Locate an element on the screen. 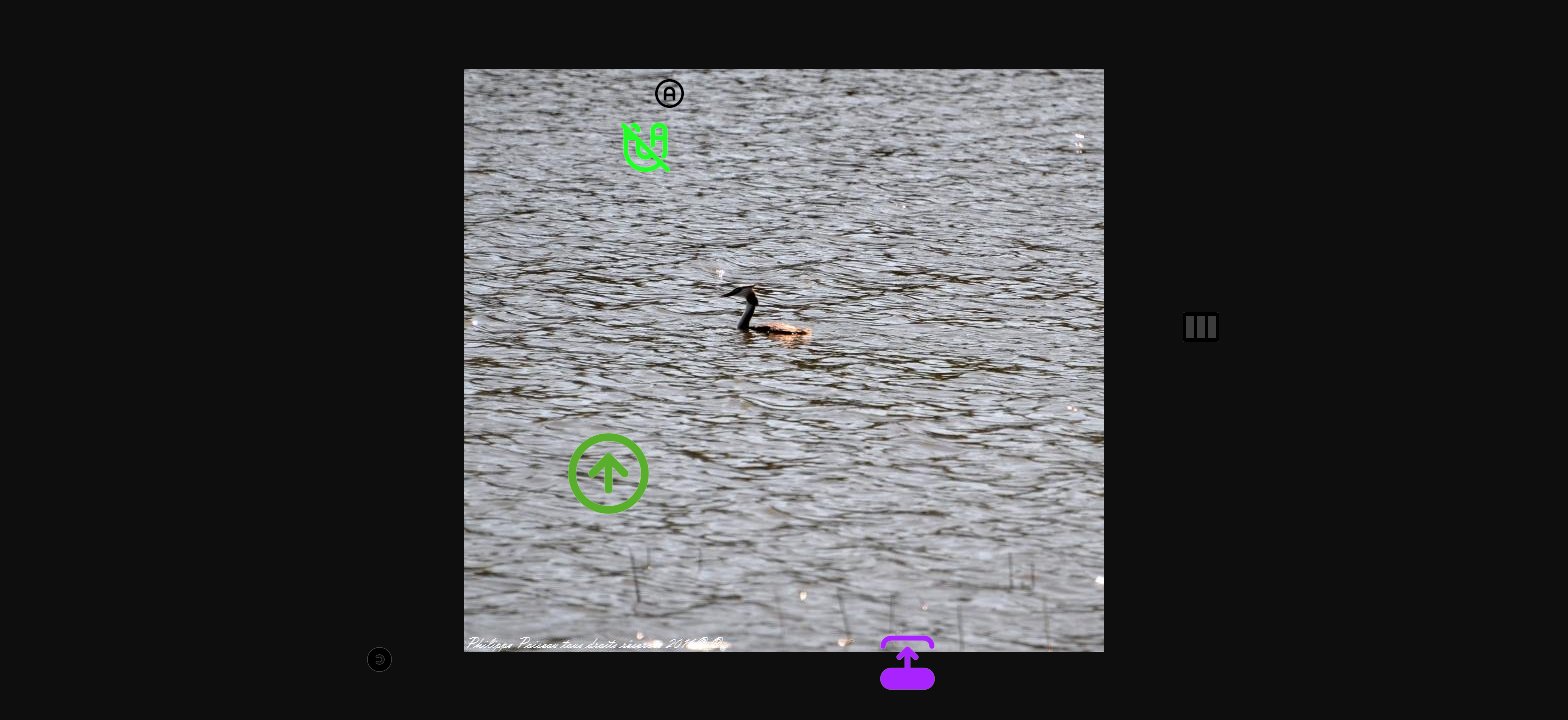 Image resolution: width=1568 pixels, height=720 pixels. switch to week view in a calendar is located at coordinates (1201, 327).